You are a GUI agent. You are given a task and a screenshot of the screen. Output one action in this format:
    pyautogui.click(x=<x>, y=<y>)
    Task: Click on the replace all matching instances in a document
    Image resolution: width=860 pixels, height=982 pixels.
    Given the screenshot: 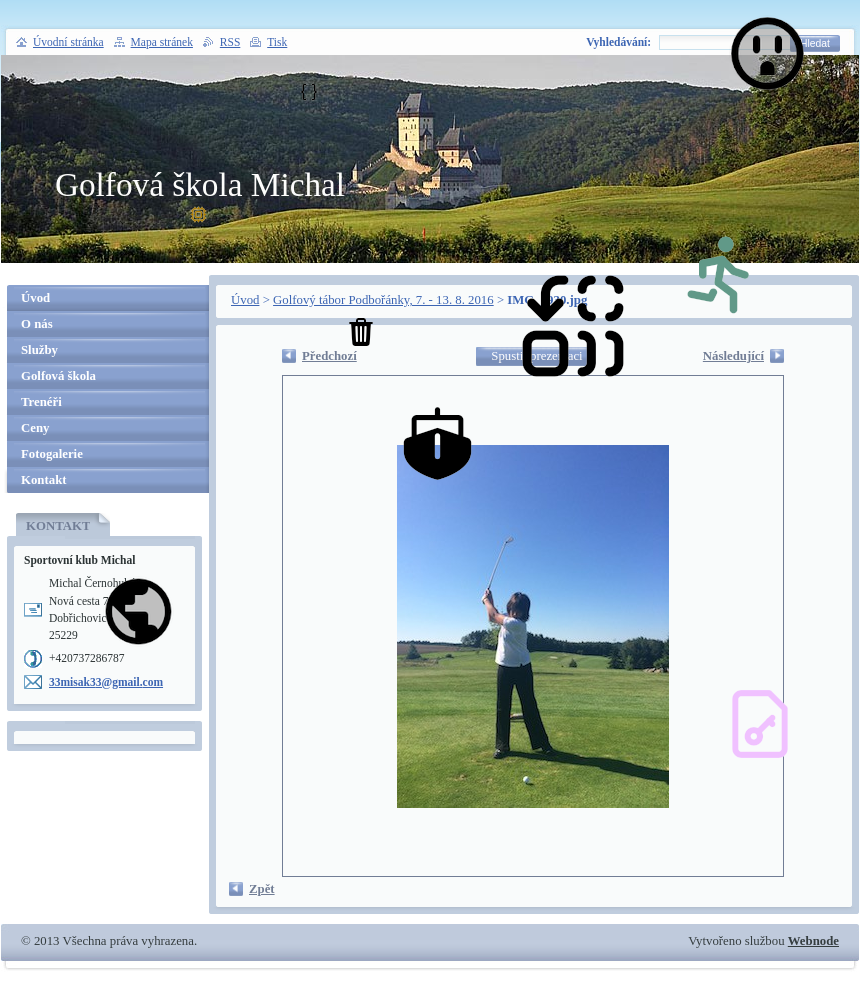 What is the action you would take?
    pyautogui.click(x=573, y=326)
    